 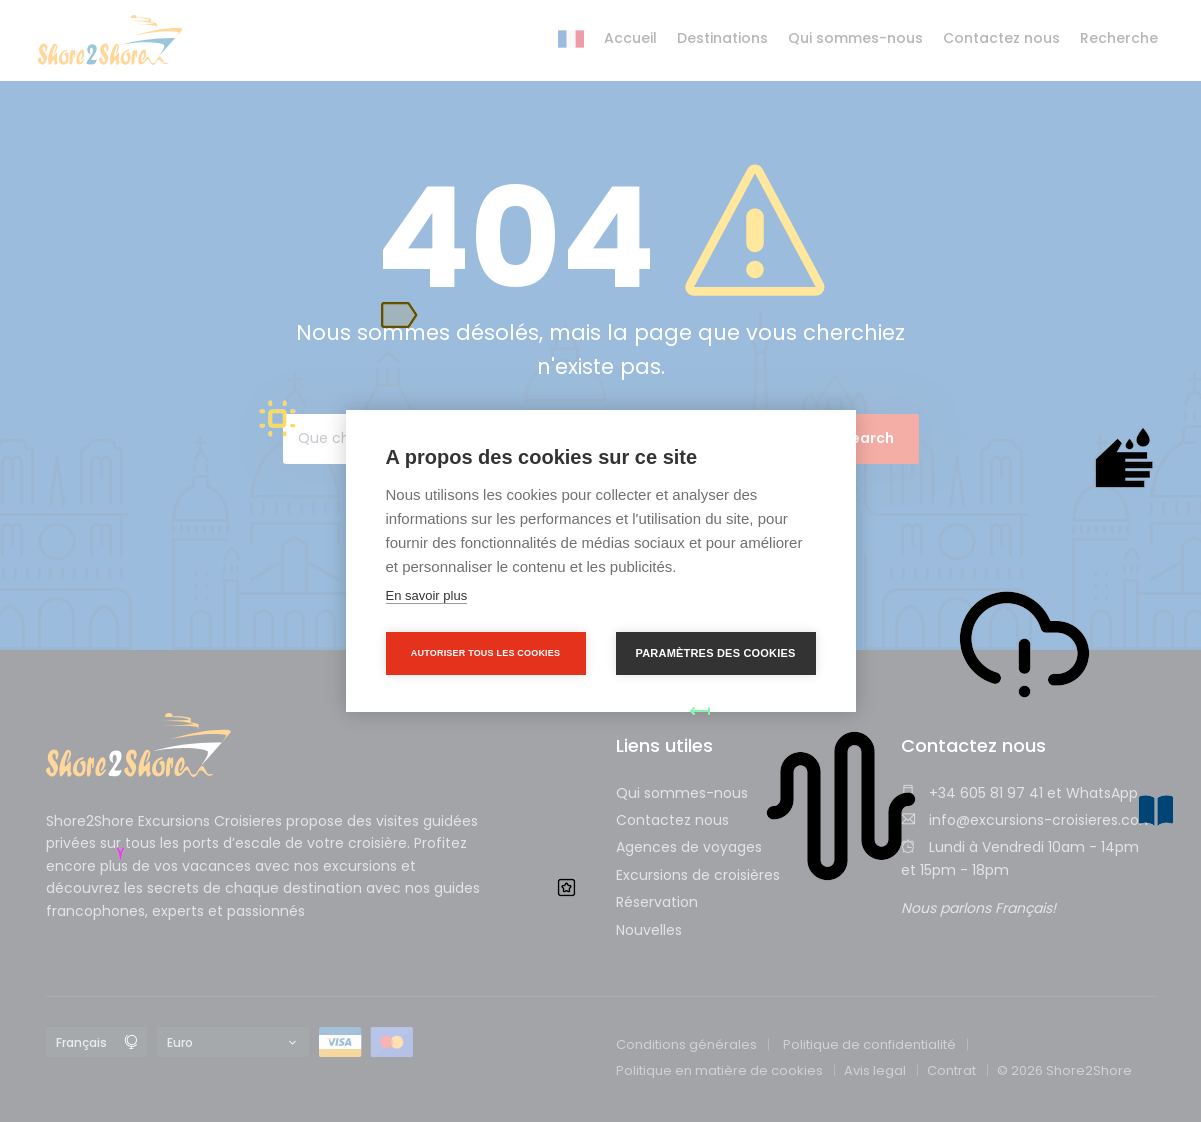 I want to click on open reading mode or e-reader, so click(x=1156, y=811).